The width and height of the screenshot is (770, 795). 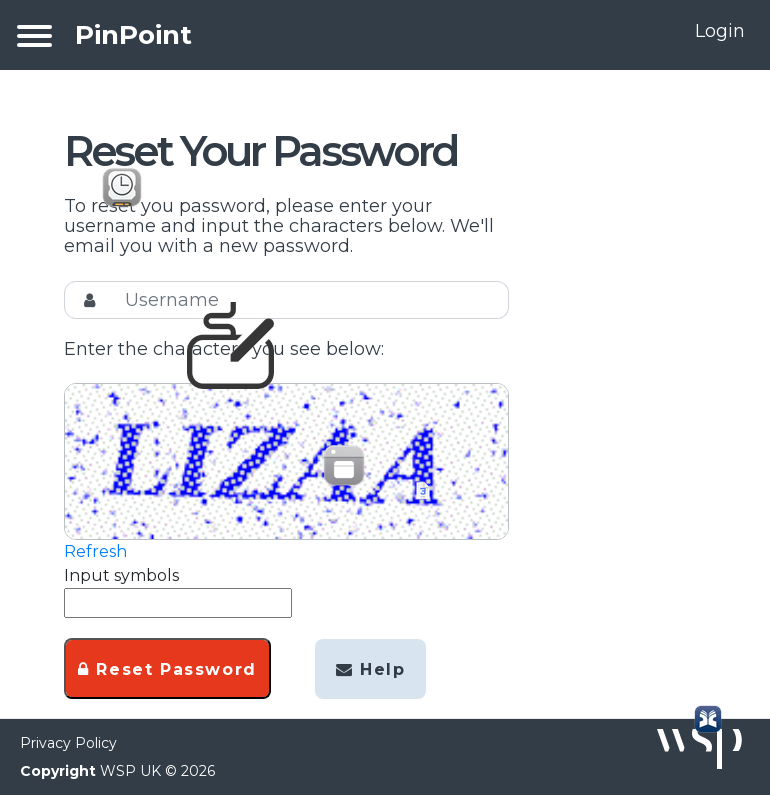 What do you see at coordinates (230, 345) in the screenshot?
I see `configure wacom tablet settings` at bounding box center [230, 345].